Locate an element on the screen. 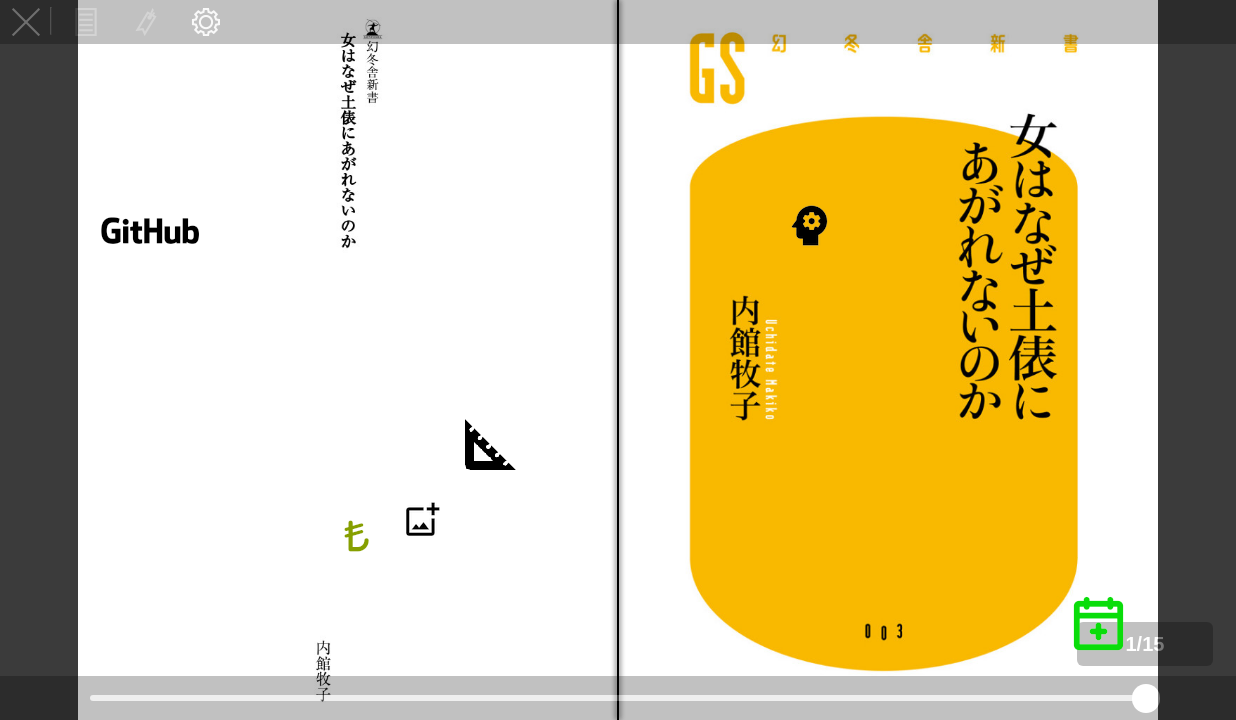 The image size is (1236, 720). measure area or dimensions is located at coordinates (490, 444).